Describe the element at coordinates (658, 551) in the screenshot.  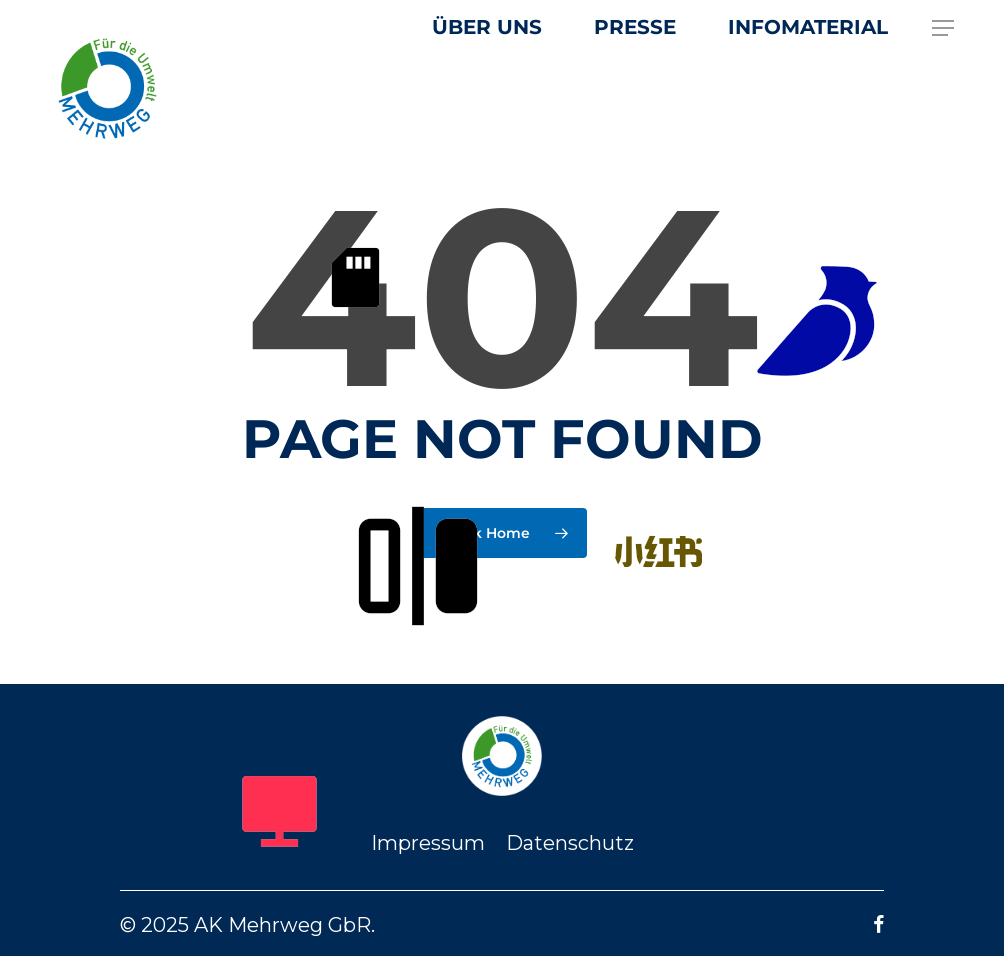
I see `open xiaohongshu app` at that location.